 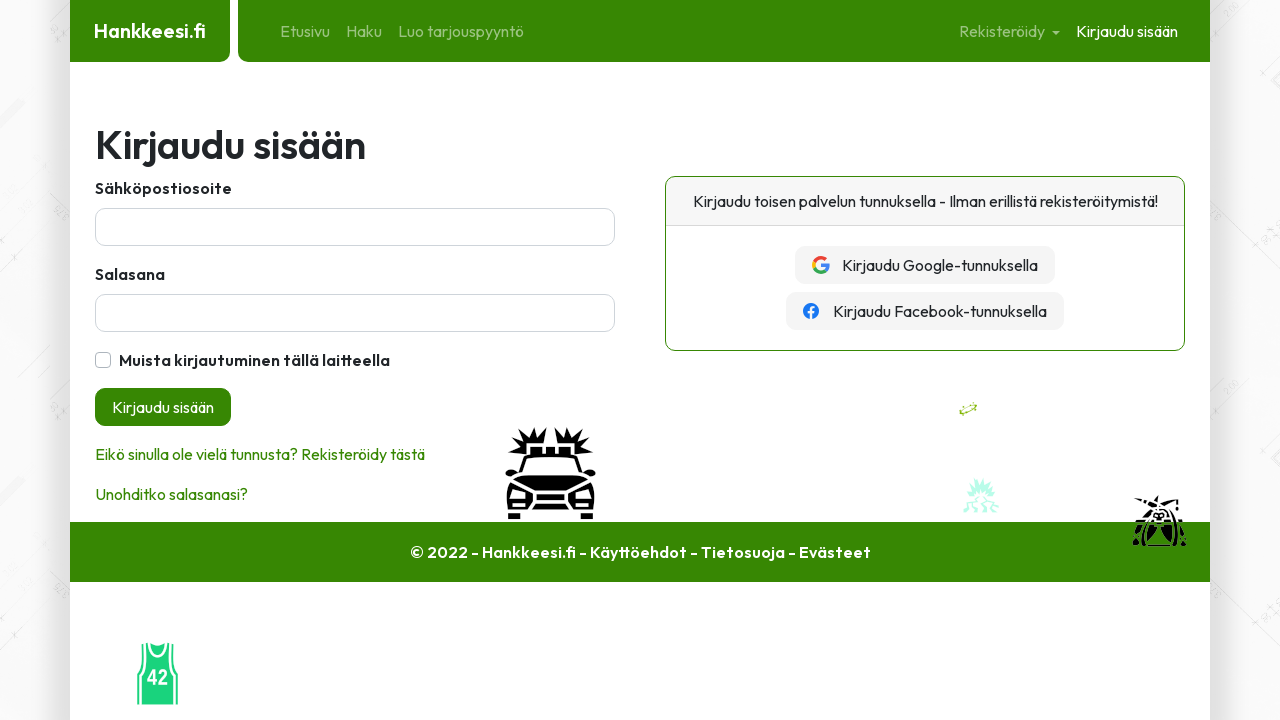 What do you see at coordinates (981, 495) in the screenshot?
I see `indicates seismic activity or earthquake event` at bounding box center [981, 495].